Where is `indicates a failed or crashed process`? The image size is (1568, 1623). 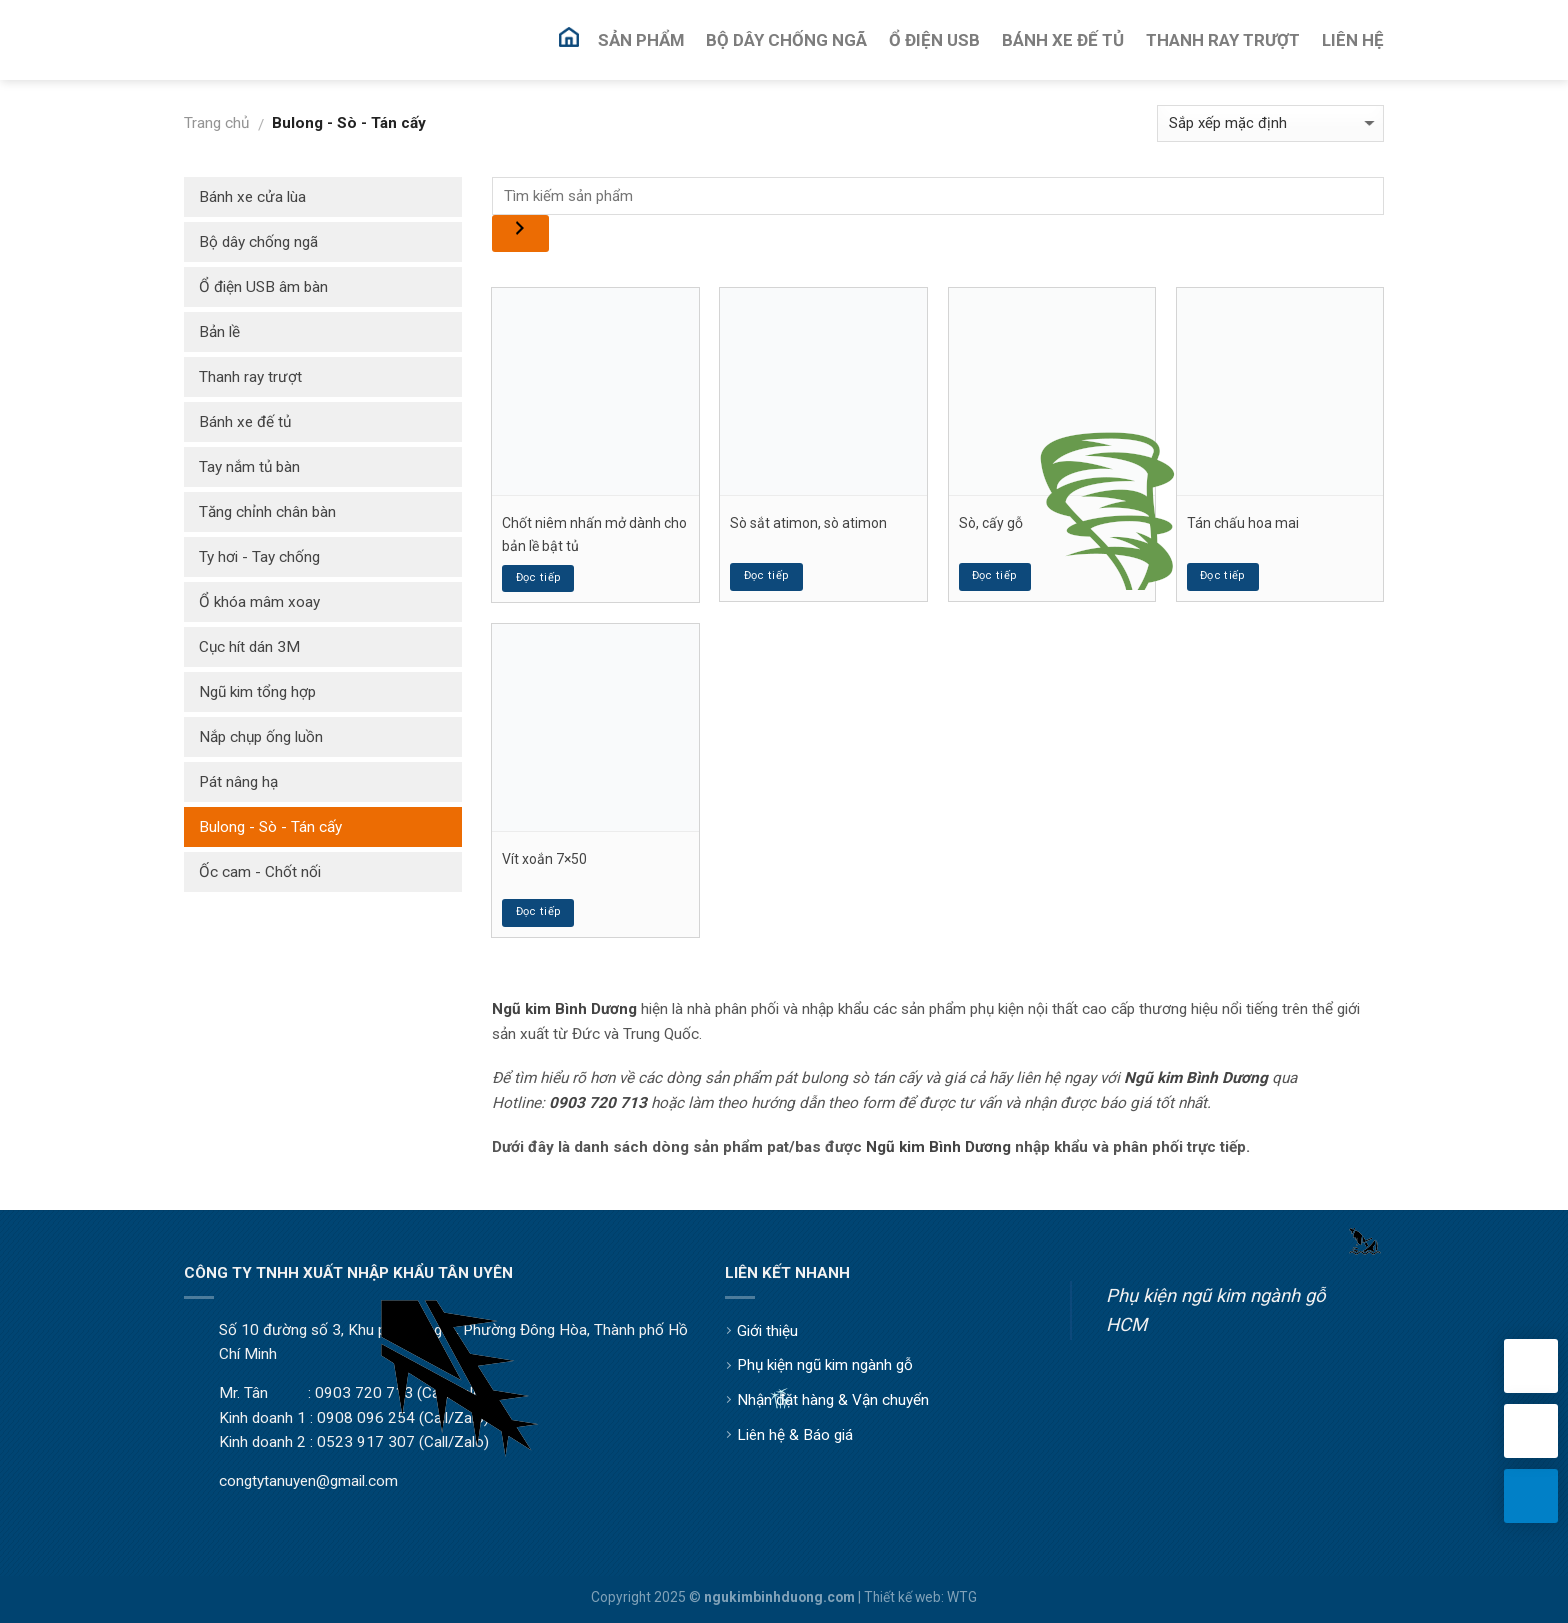
indicates a failed or crashed process is located at coordinates (1365, 1239).